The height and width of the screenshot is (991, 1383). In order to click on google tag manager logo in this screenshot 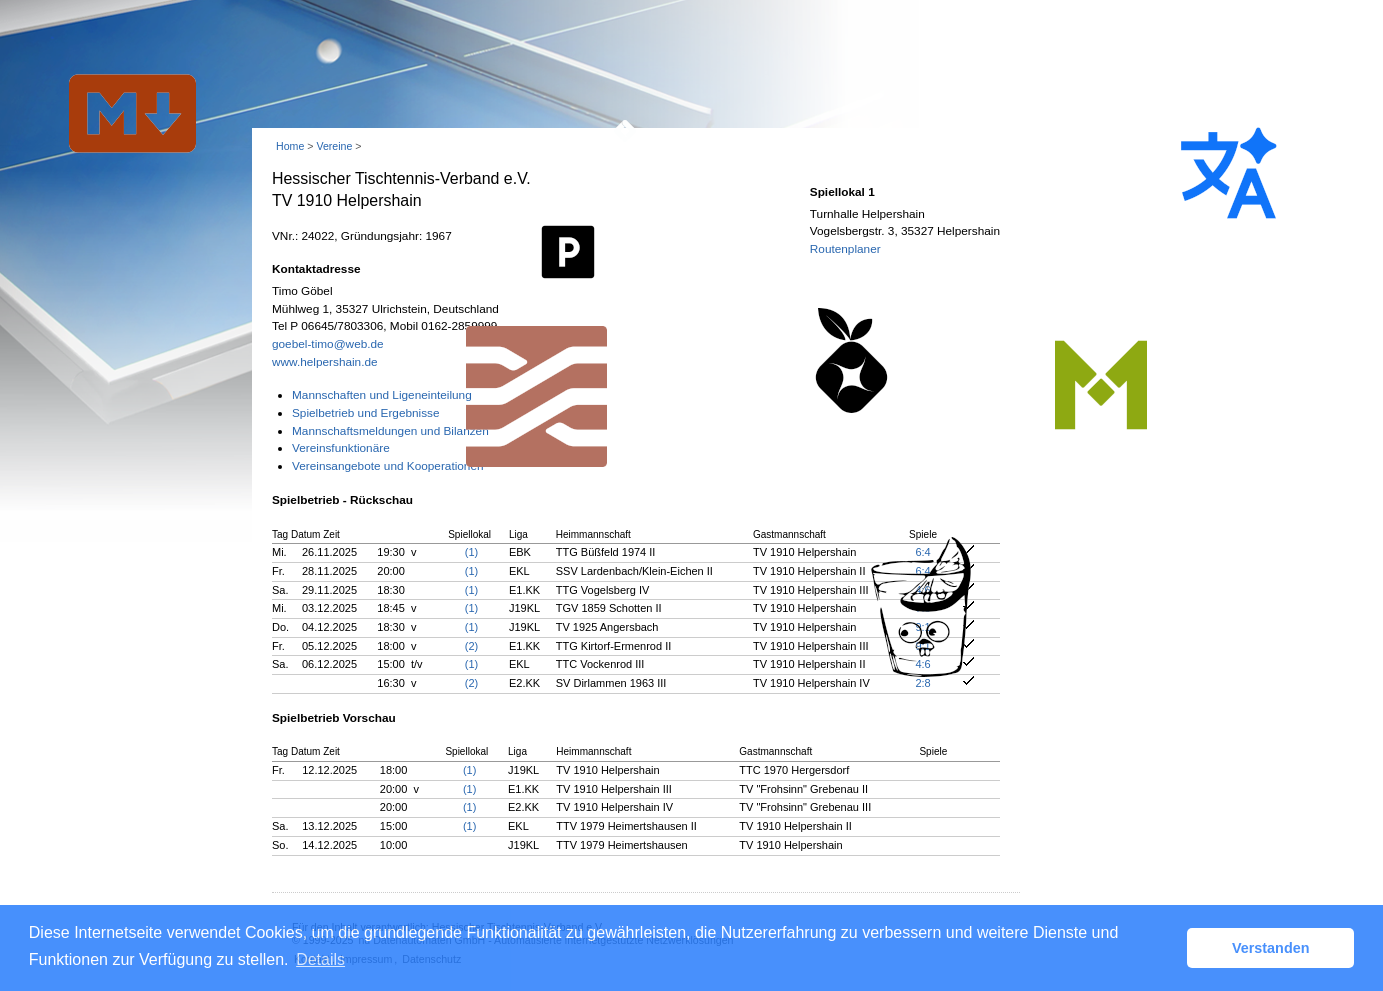, I will do `click(625, 131)`.